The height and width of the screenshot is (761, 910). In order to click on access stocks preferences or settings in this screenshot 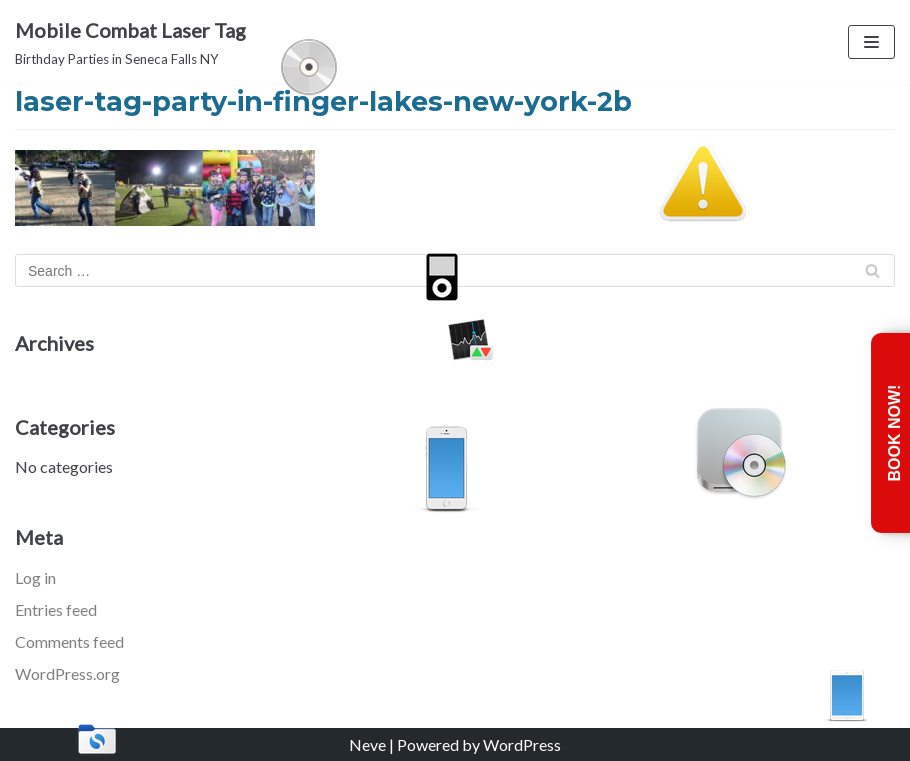, I will do `click(470, 339)`.